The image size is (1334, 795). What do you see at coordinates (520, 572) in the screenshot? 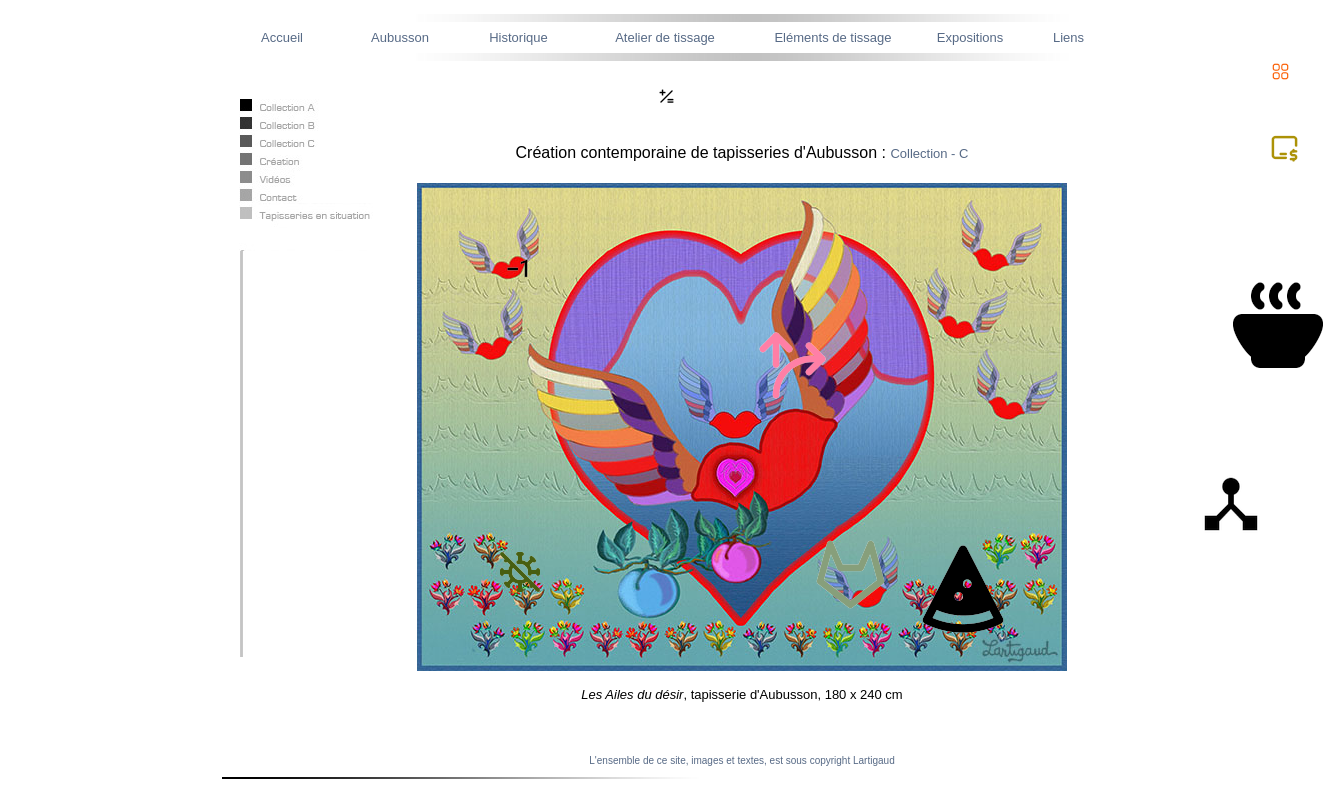
I see `virus protection enabled or threat neutralized` at bounding box center [520, 572].